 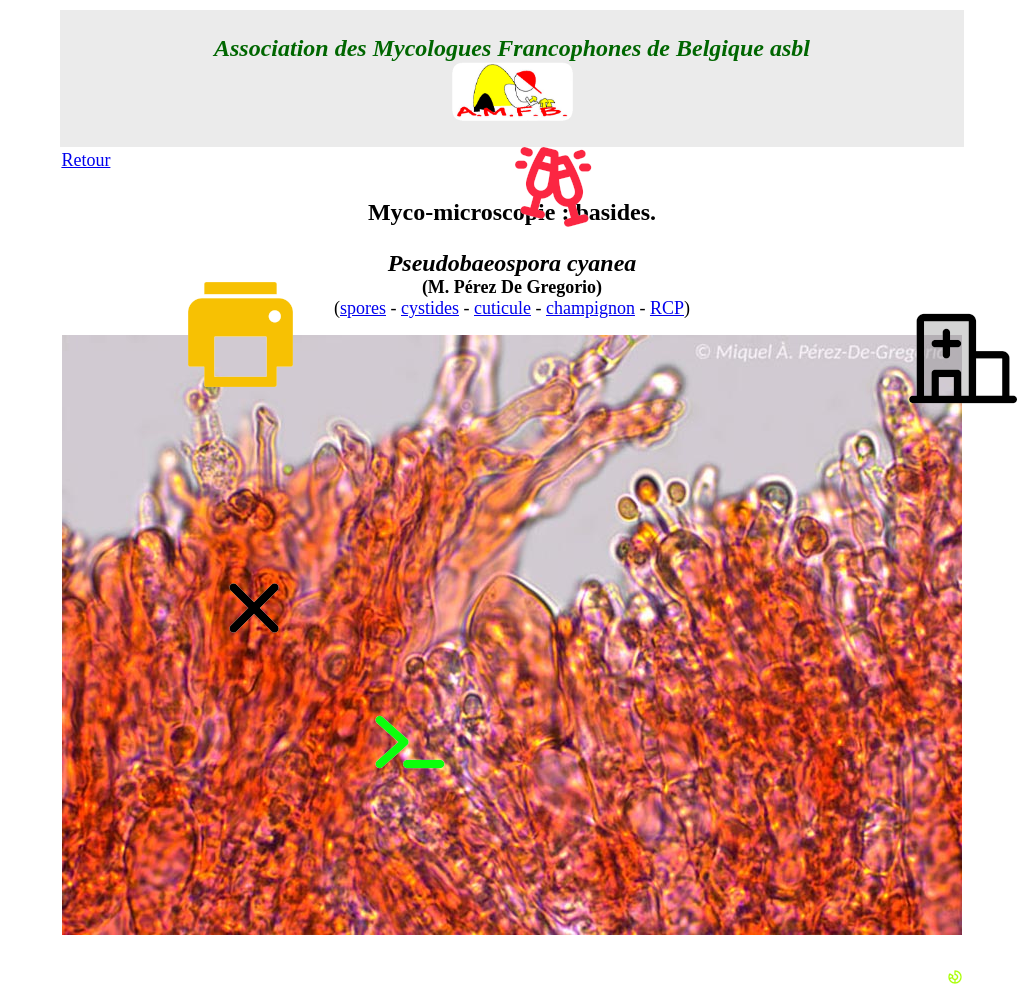 What do you see at coordinates (955, 977) in the screenshot?
I see `view analytics or statistics breakdown` at bounding box center [955, 977].